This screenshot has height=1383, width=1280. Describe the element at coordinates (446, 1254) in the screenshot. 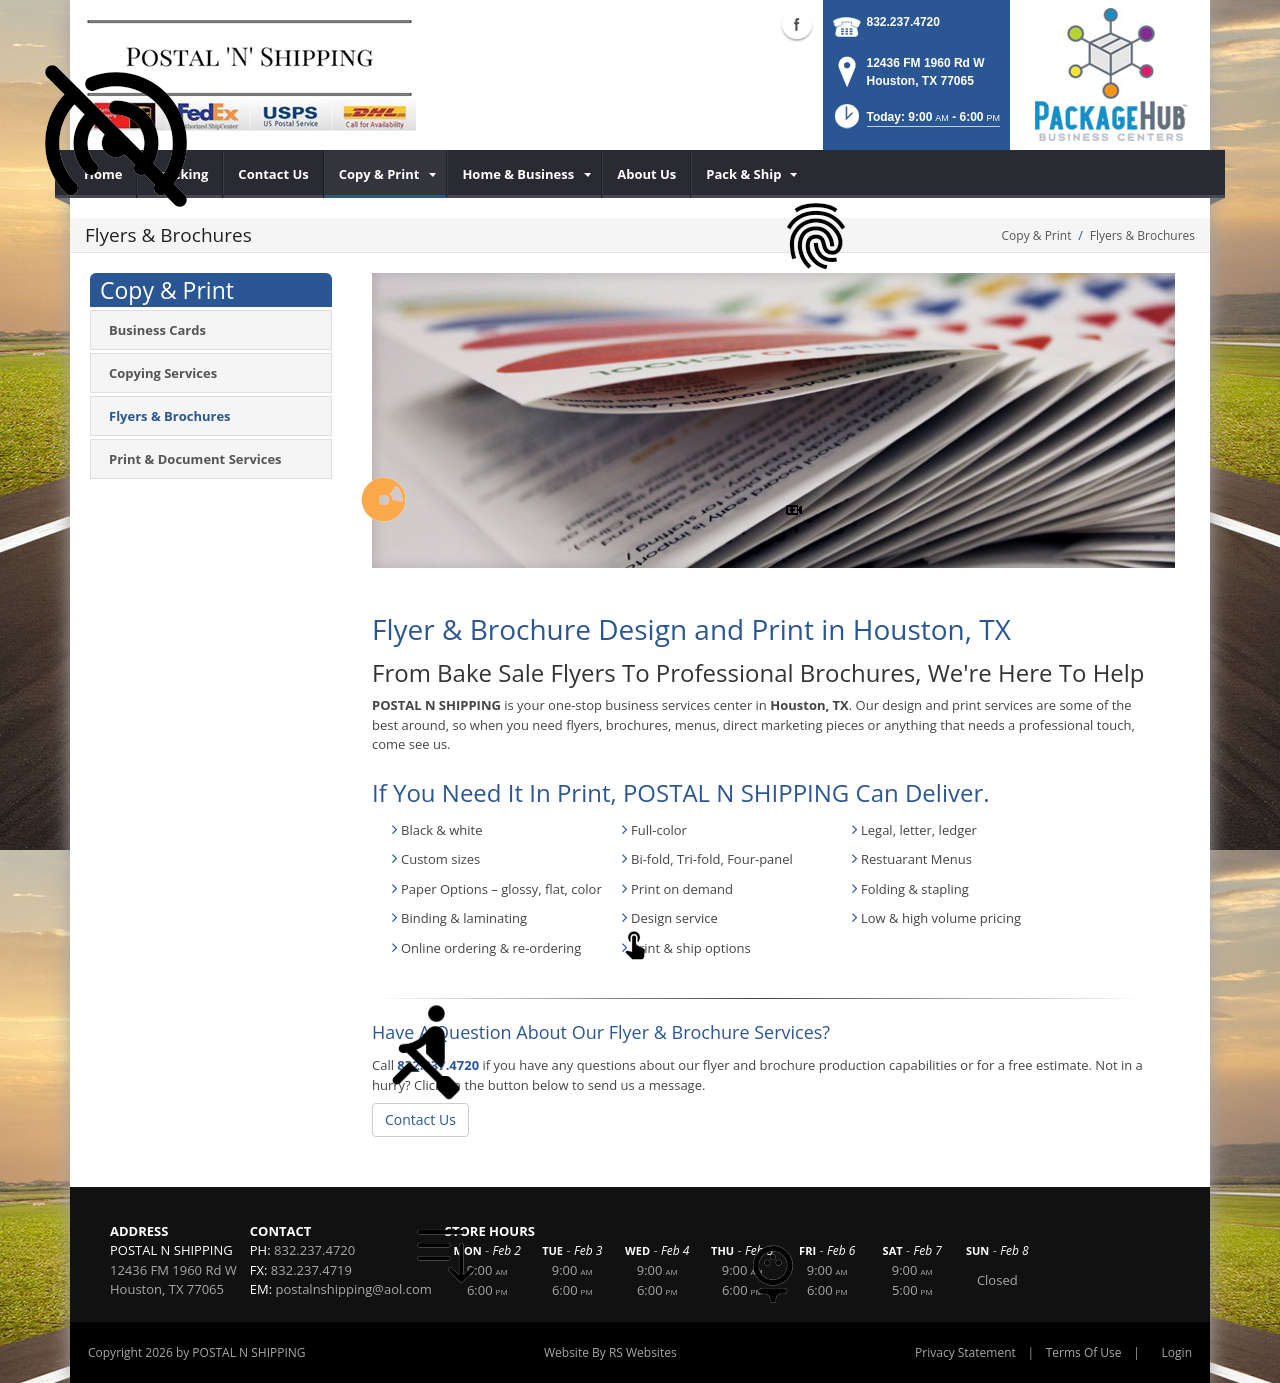

I see `sort list in descending order` at that location.